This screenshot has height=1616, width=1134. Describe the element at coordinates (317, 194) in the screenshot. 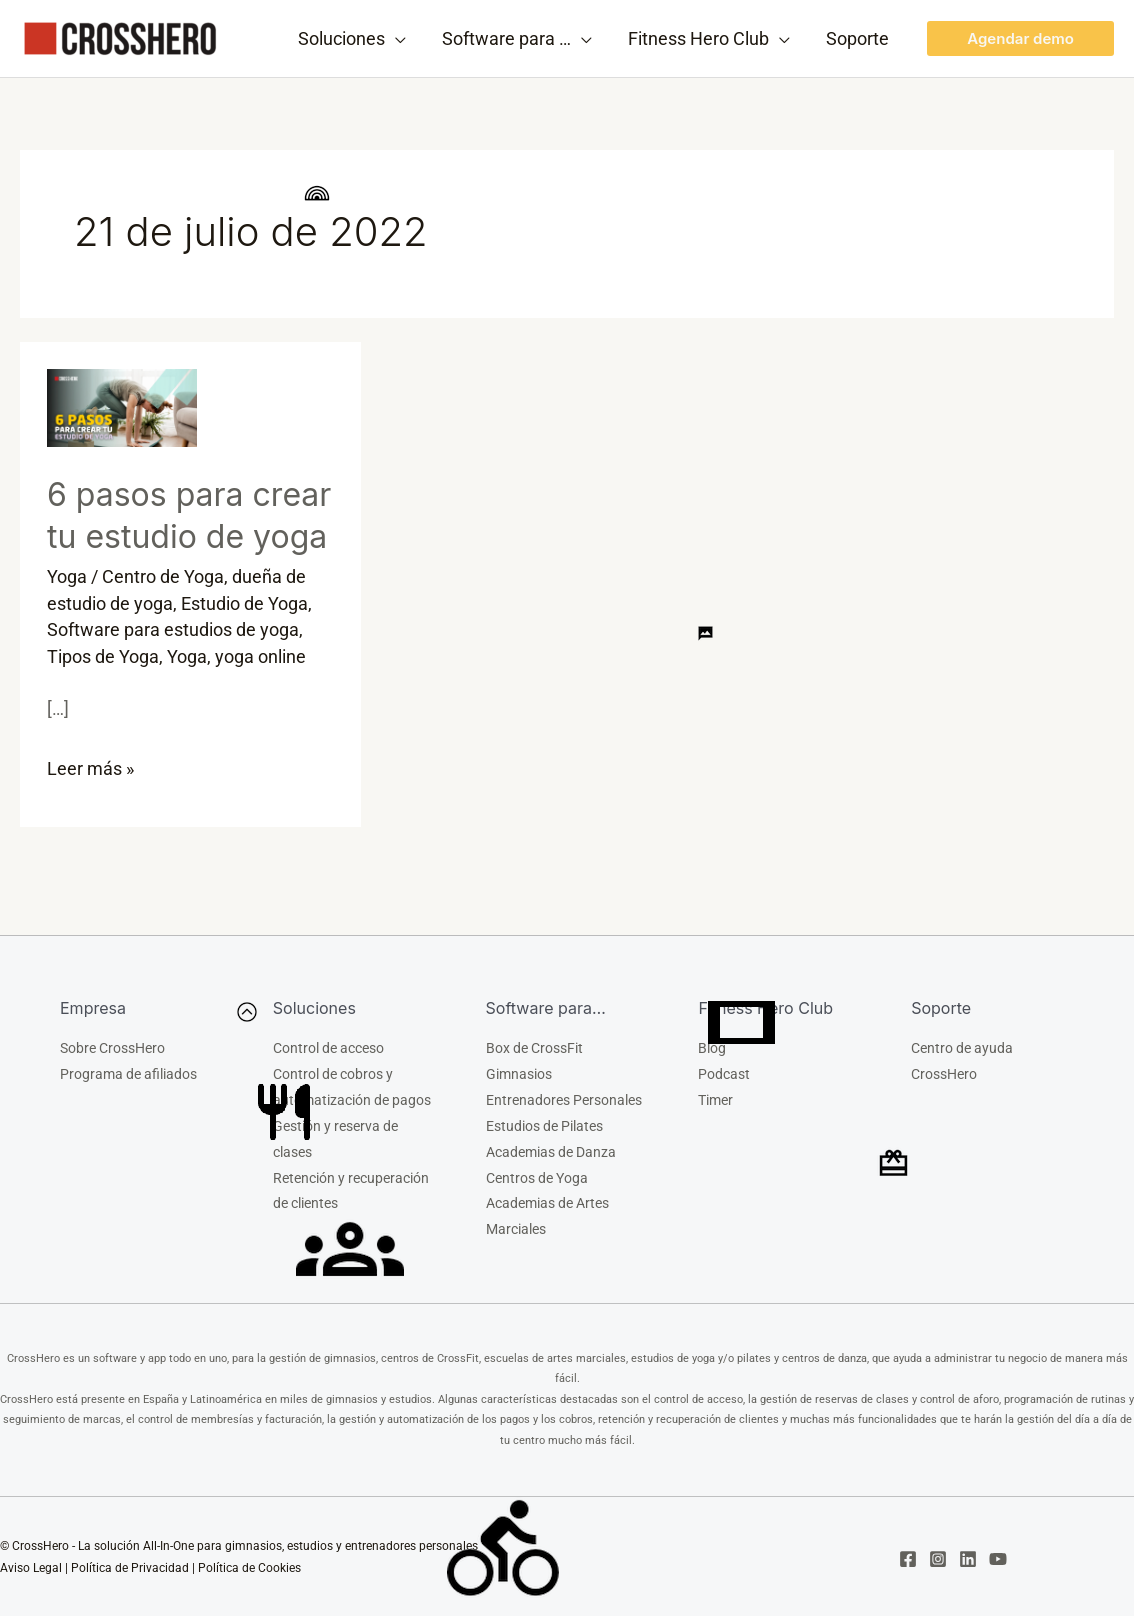

I see `indicates weather clearing or sunshine after rain` at that location.